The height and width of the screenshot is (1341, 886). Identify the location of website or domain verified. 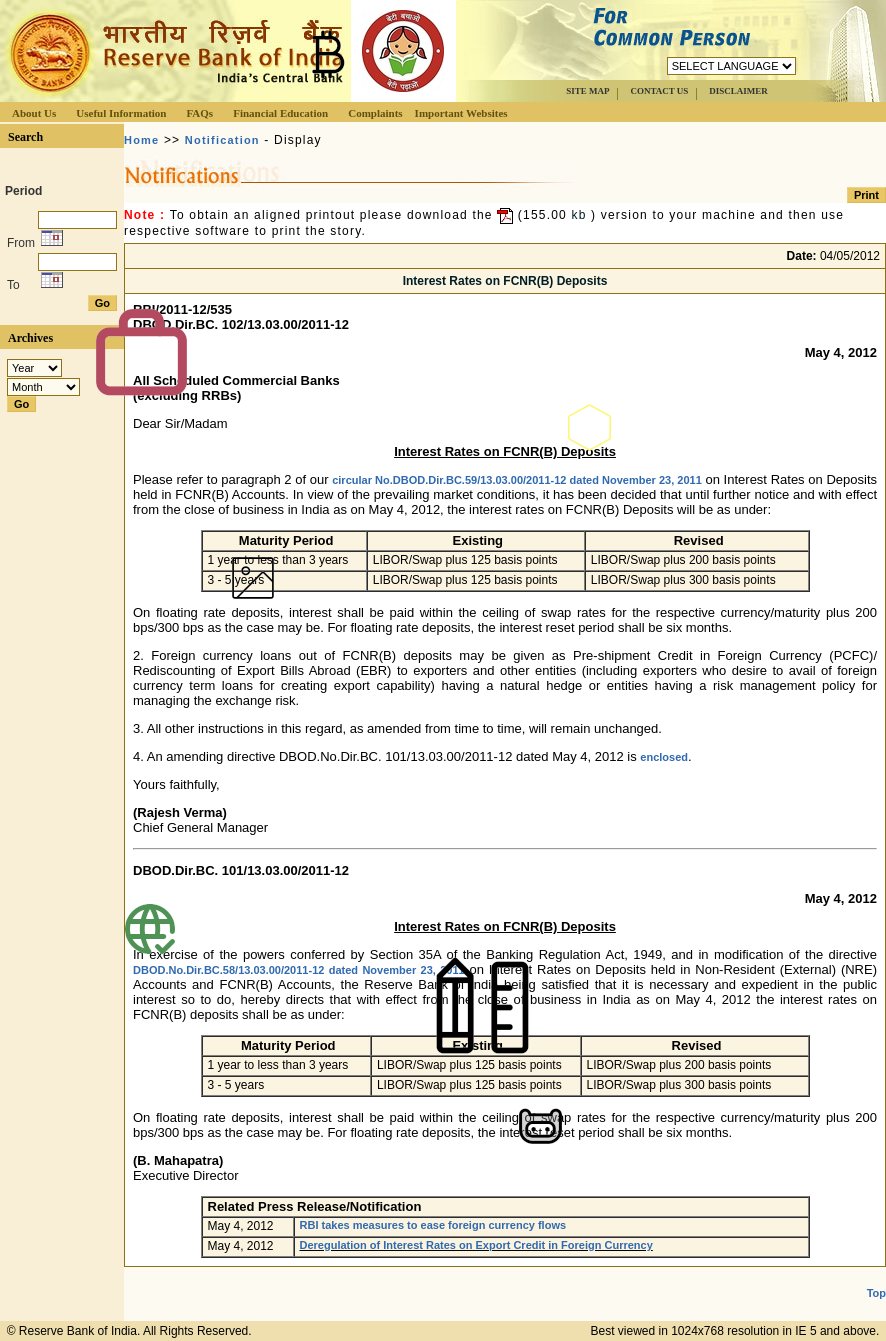
(150, 929).